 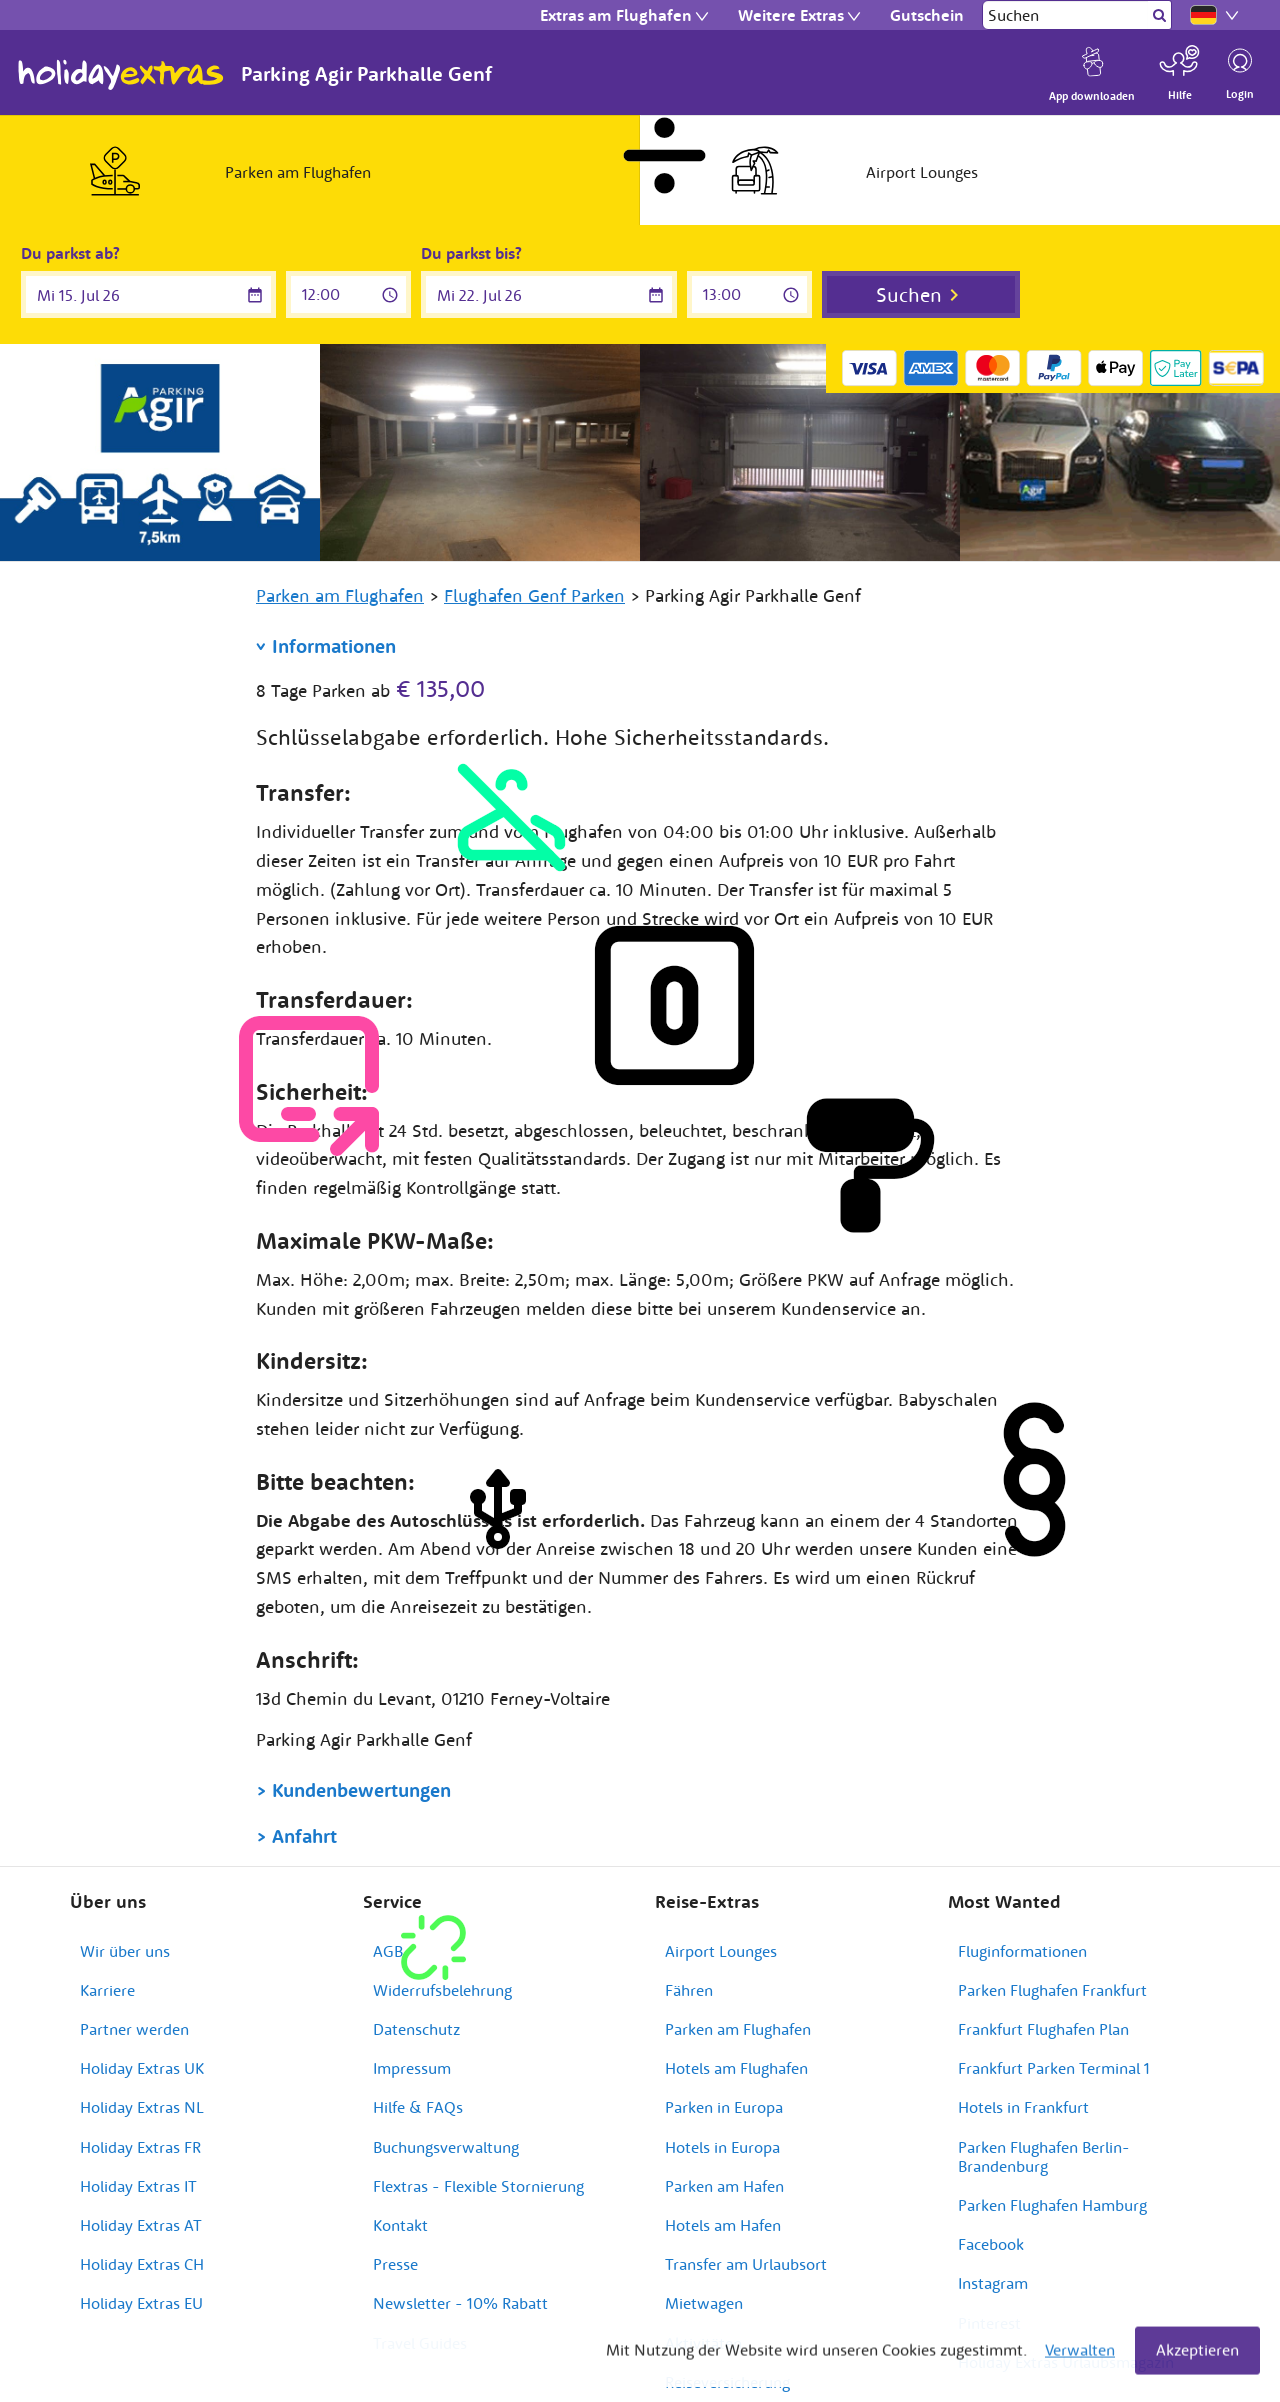 What do you see at coordinates (860, 1165) in the screenshot?
I see `access painting or drawing tools` at bounding box center [860, 1165].